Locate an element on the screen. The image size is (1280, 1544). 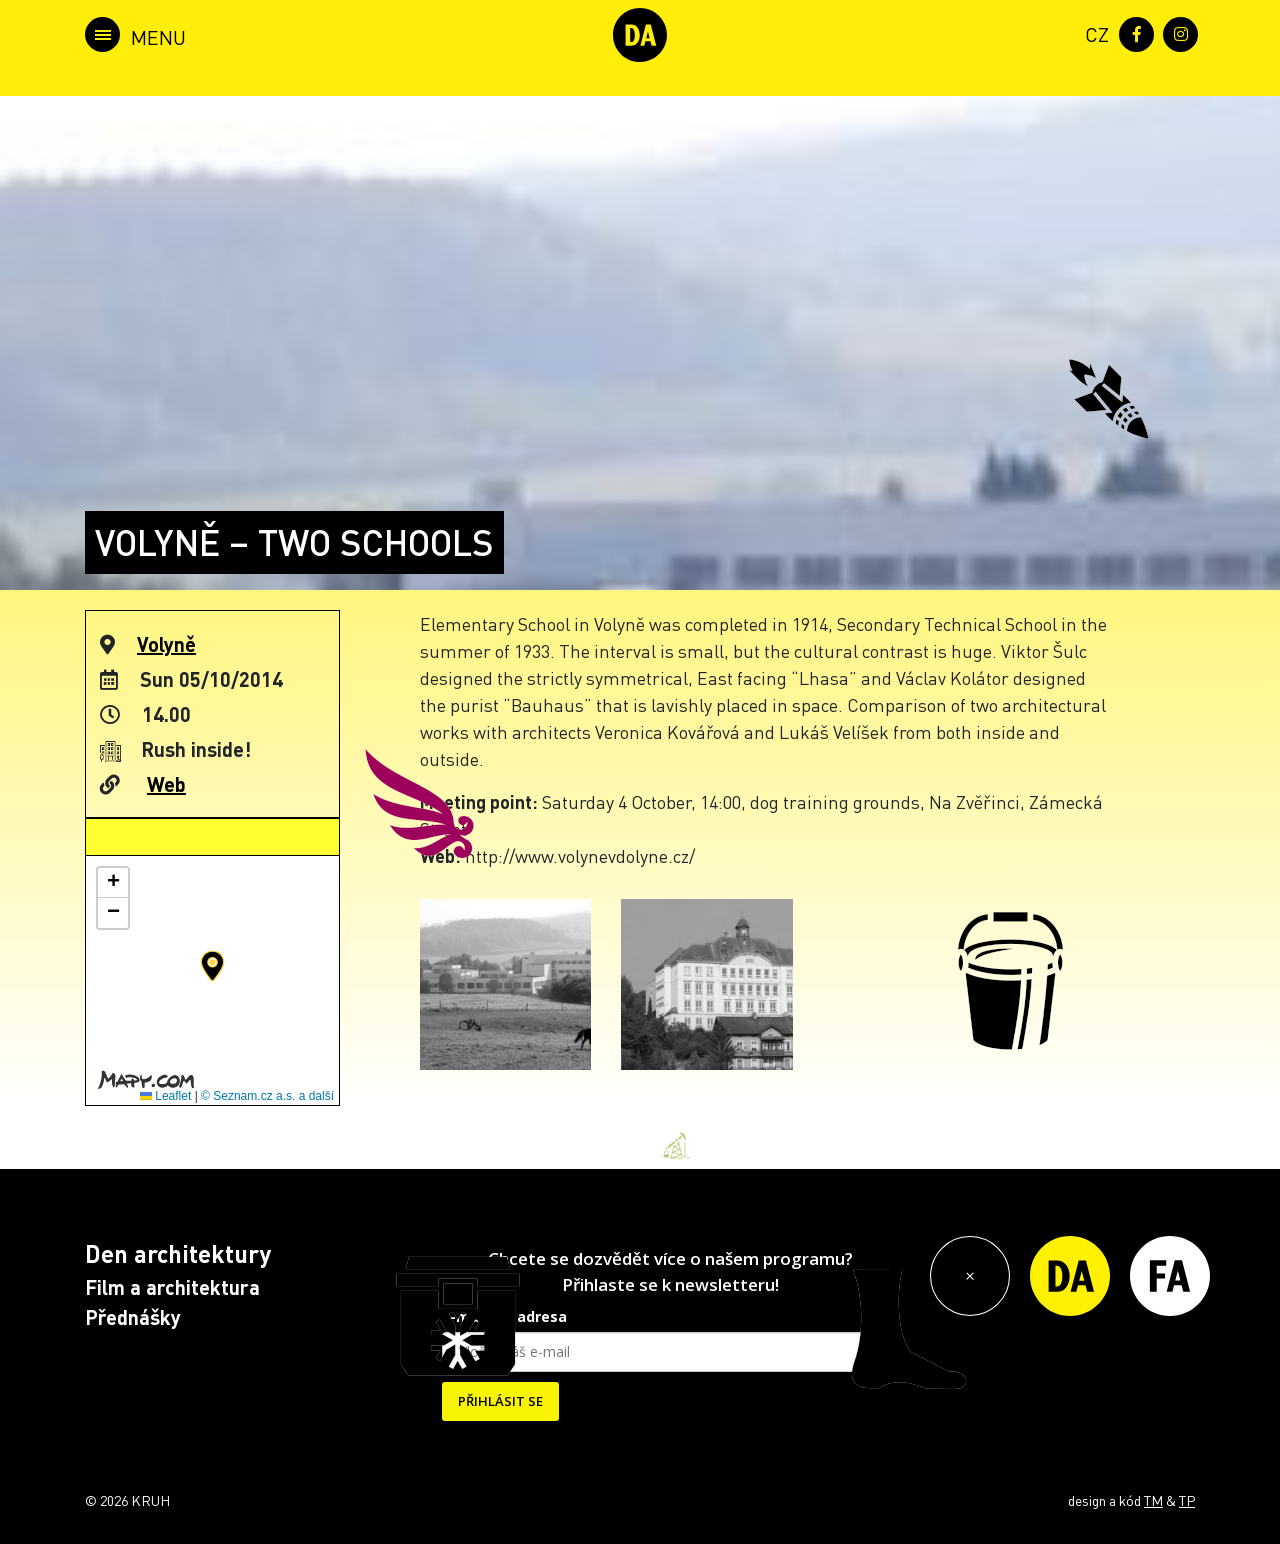
launch or deploy an application is located at coordinates (1109, 398).